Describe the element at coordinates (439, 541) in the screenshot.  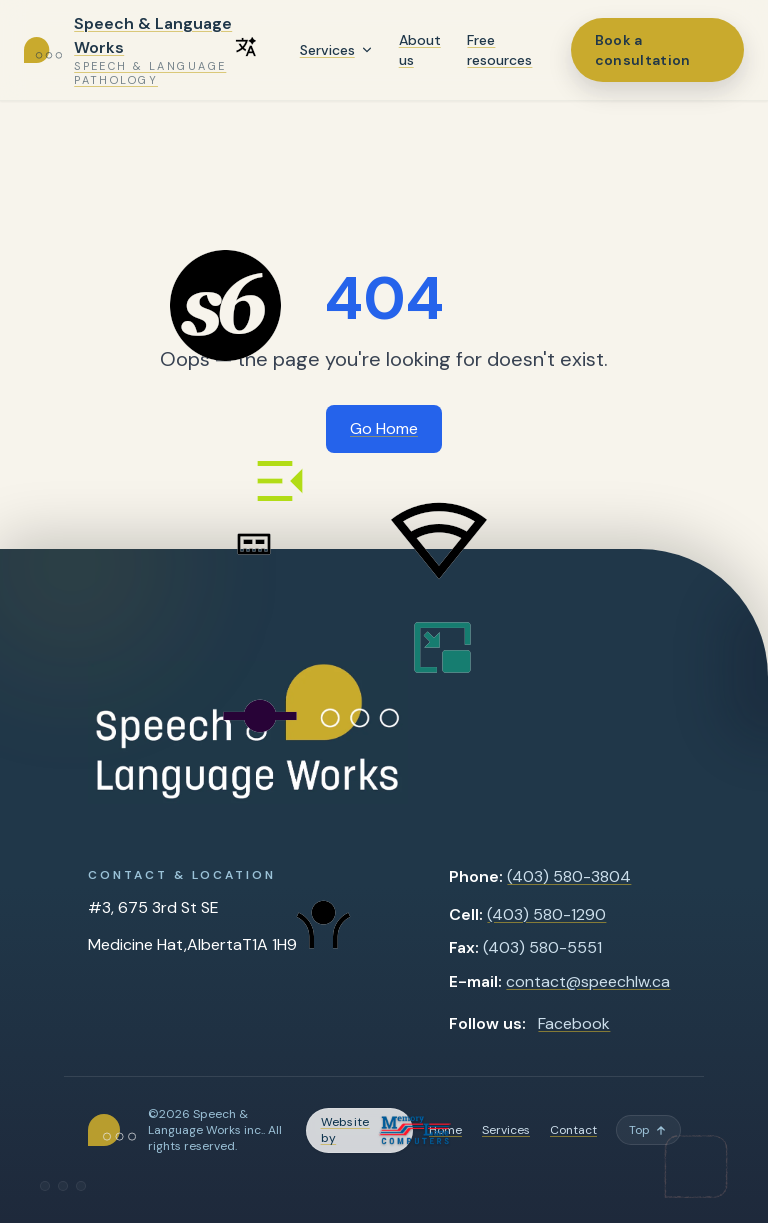
I see `indicates moderate wifi signal strength` at that location.